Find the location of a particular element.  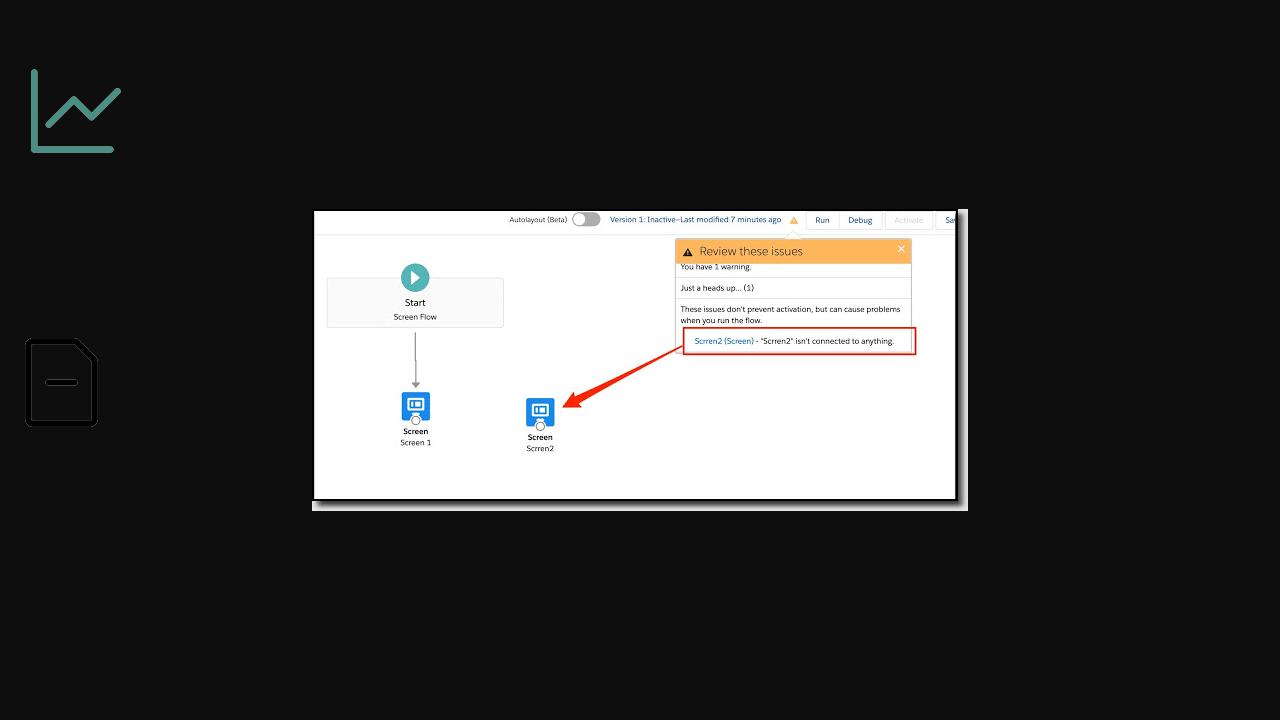

indicates a file has been removed or deleted is located at coordinates (61, 382).